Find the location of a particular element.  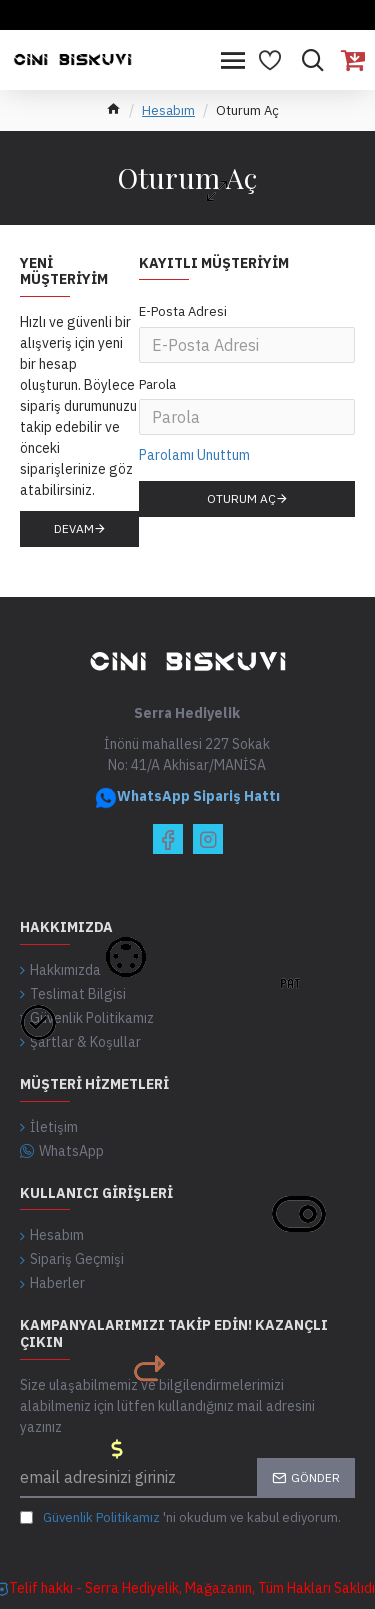

indicates an HTTP PATCH request method is located at coordinates (290, 983).